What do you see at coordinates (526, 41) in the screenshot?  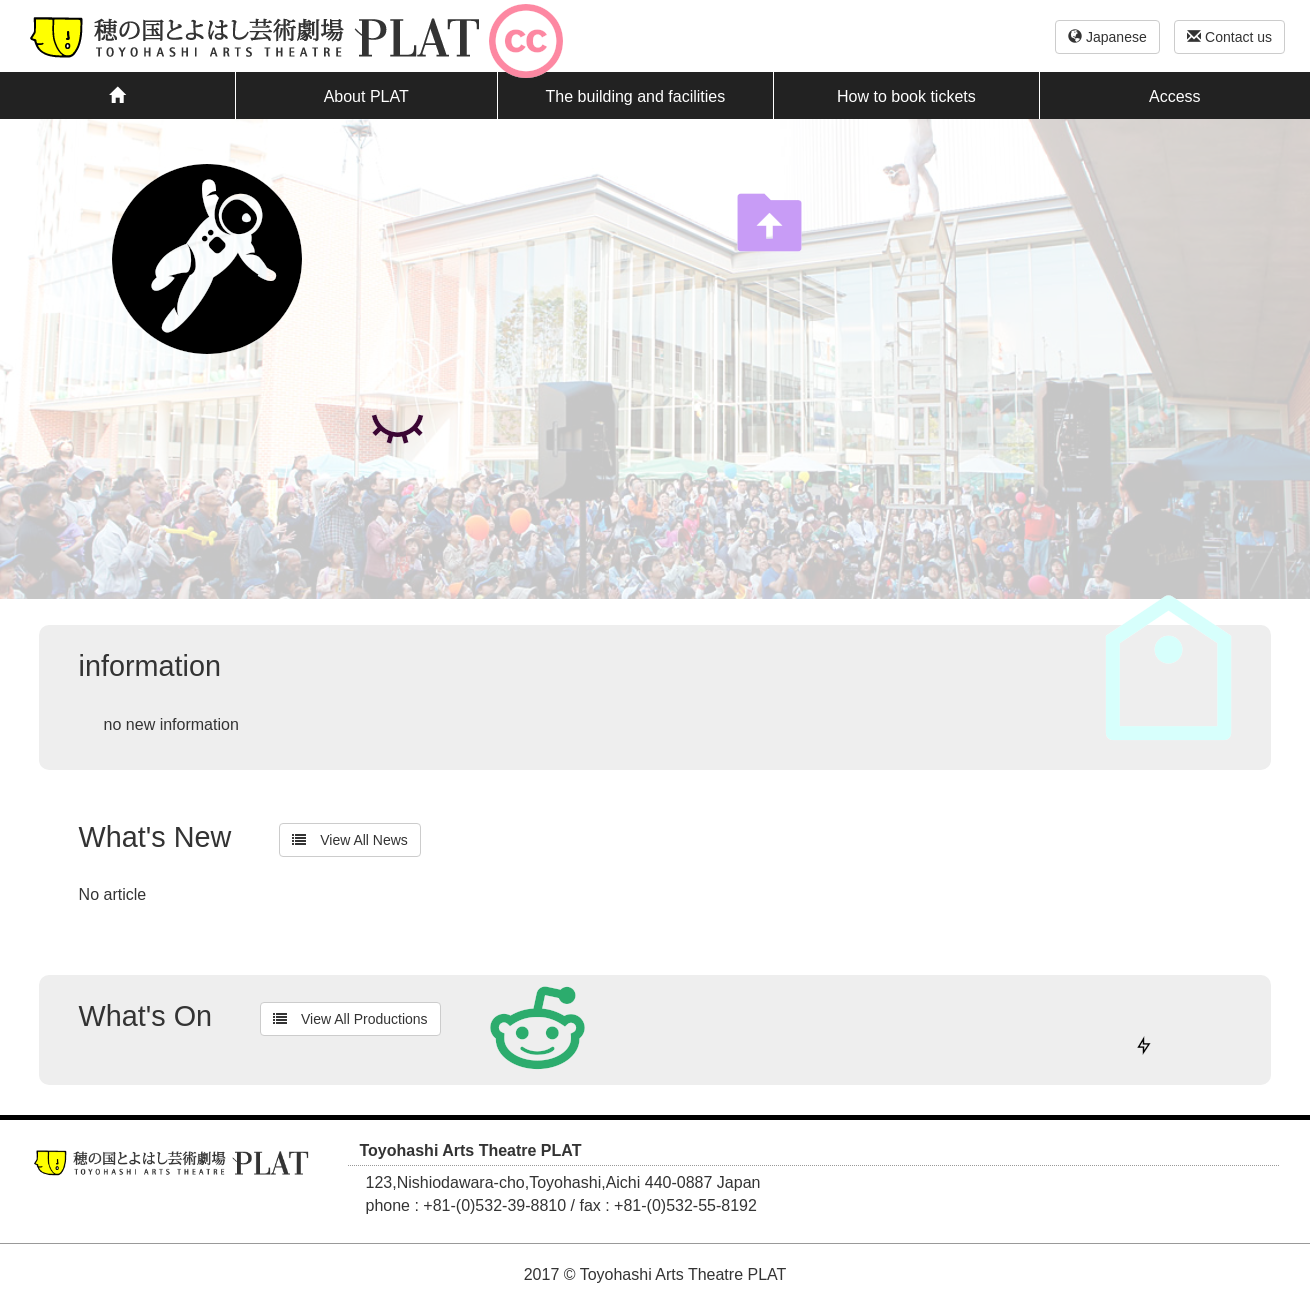 I see `indicates content is licensed under Creative Commons` at bounding box center [526, 41].